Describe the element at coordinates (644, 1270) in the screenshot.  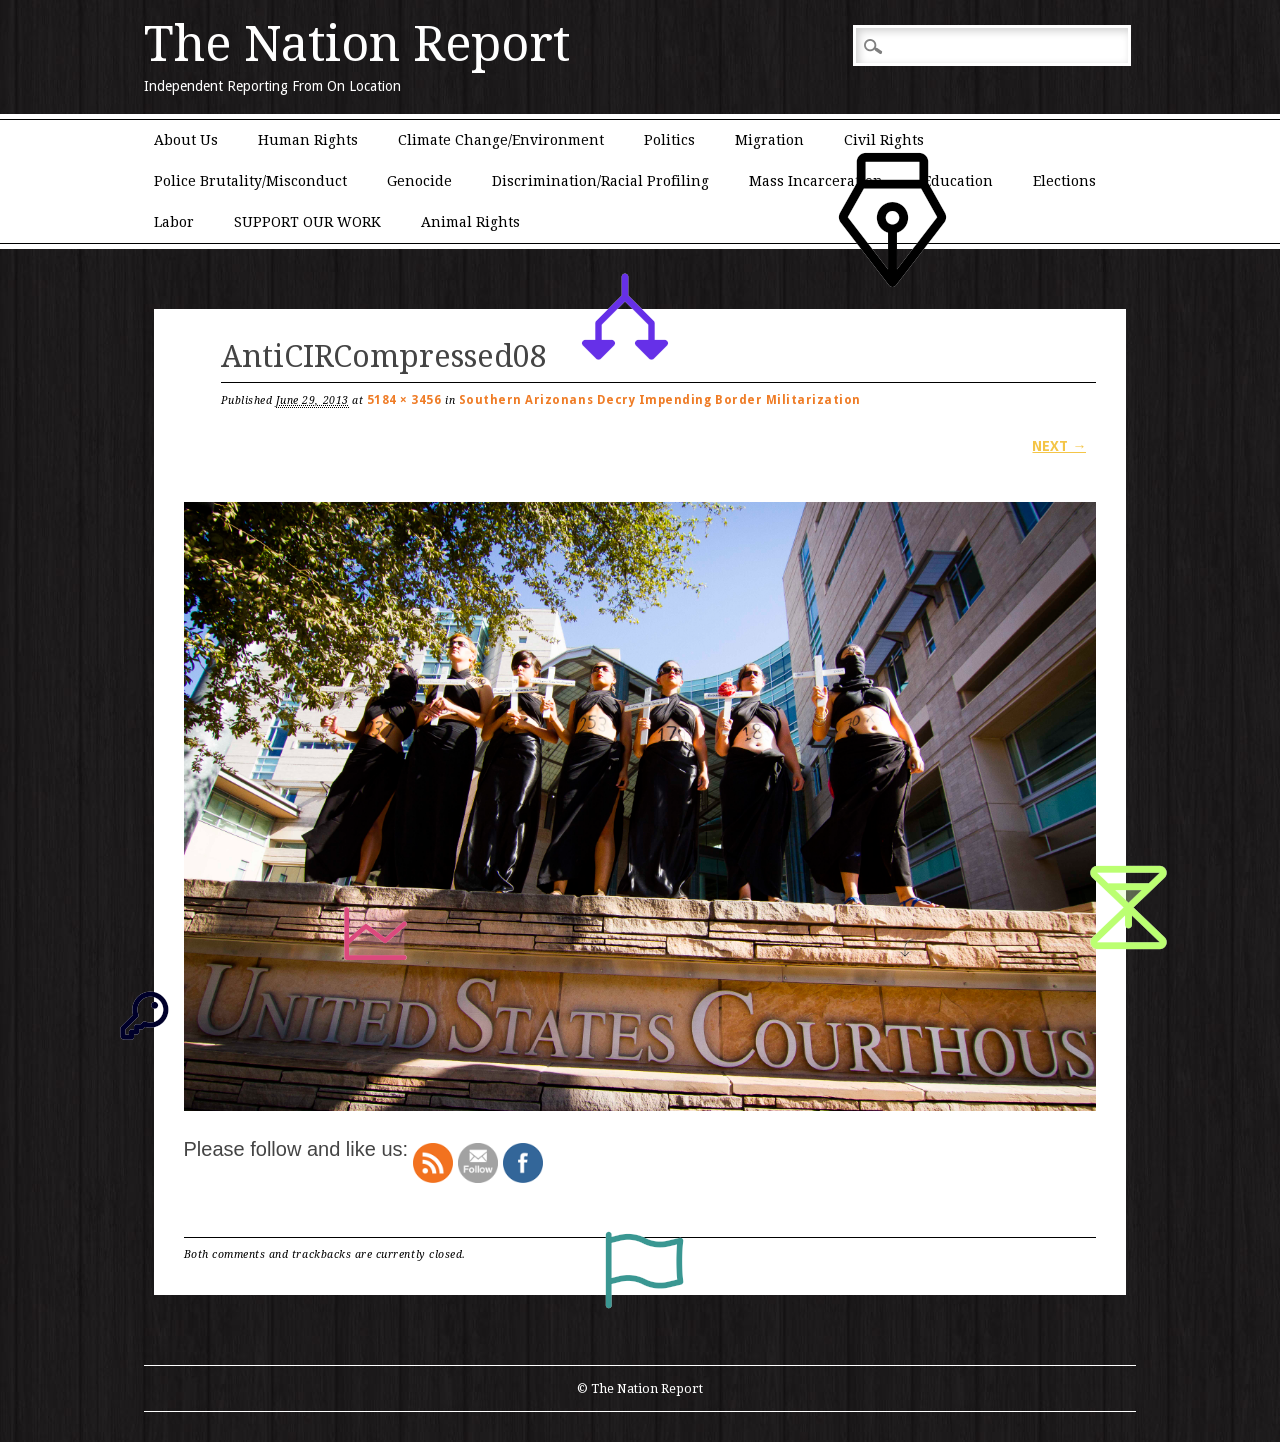
I see `flag or report content` at that location.